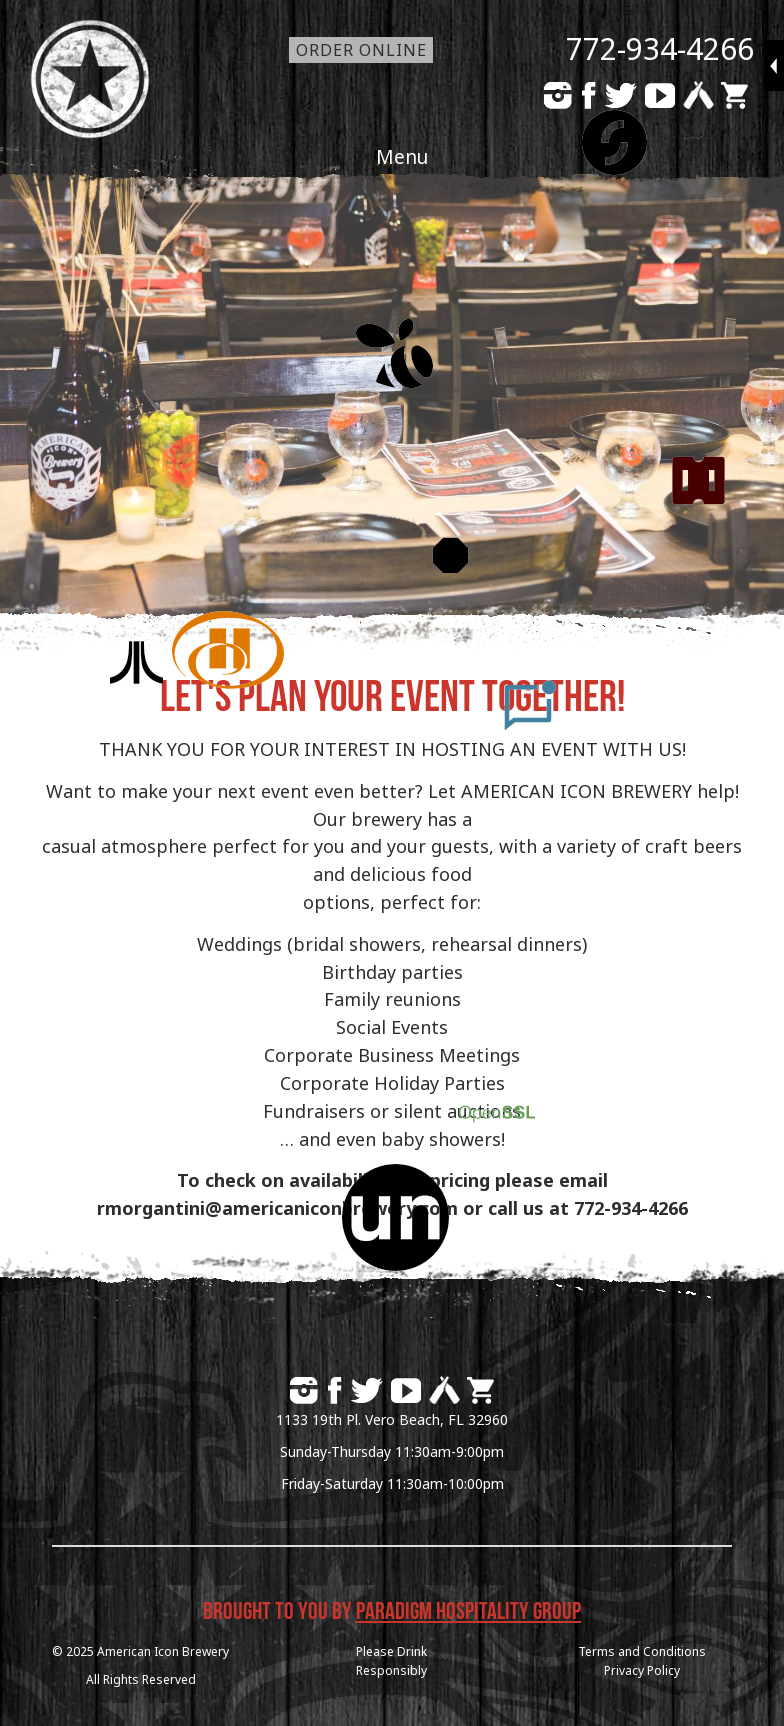 This screenshot has height=1726, width=784. I want to click on redeem a coupon or discount code, so click(698, 480).